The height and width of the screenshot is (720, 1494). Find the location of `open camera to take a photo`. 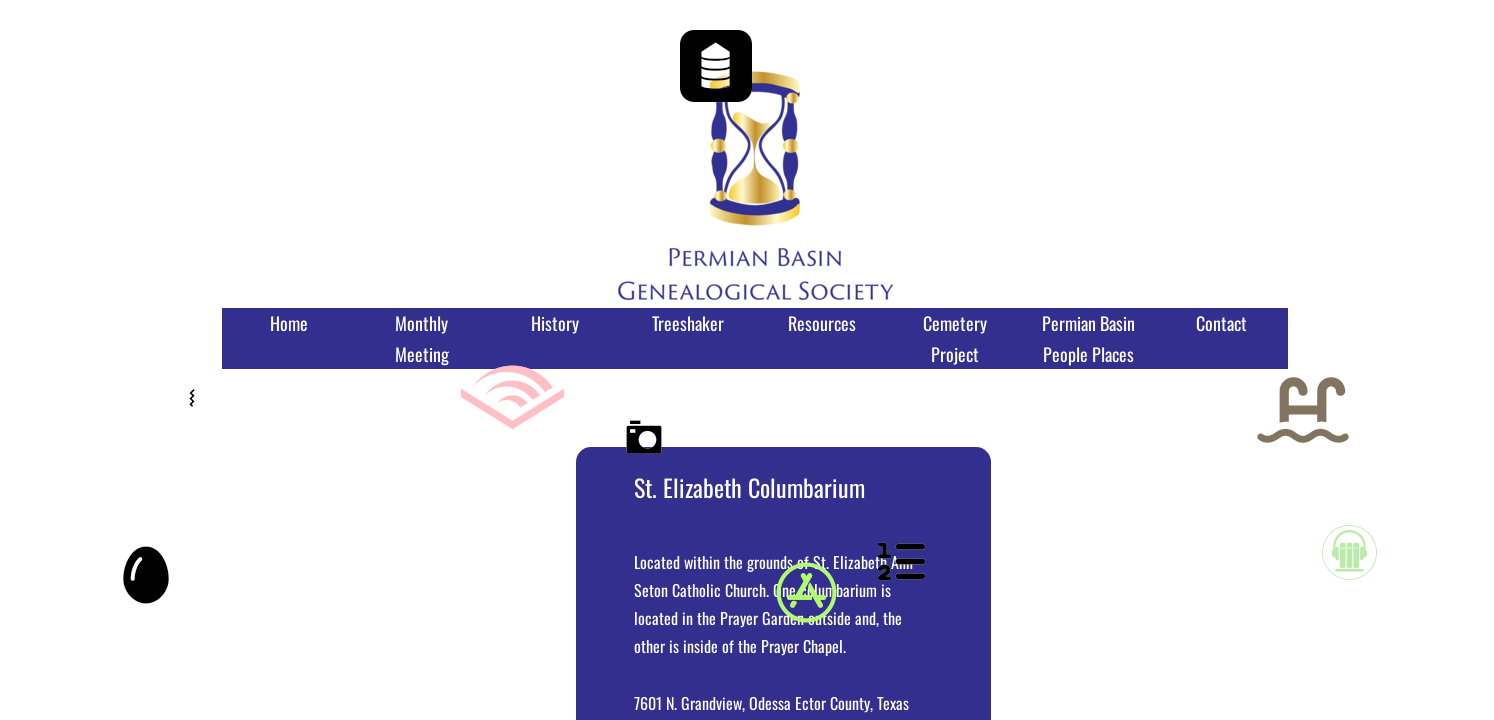

open camera to take a photo is located at coordinates (644, 438).